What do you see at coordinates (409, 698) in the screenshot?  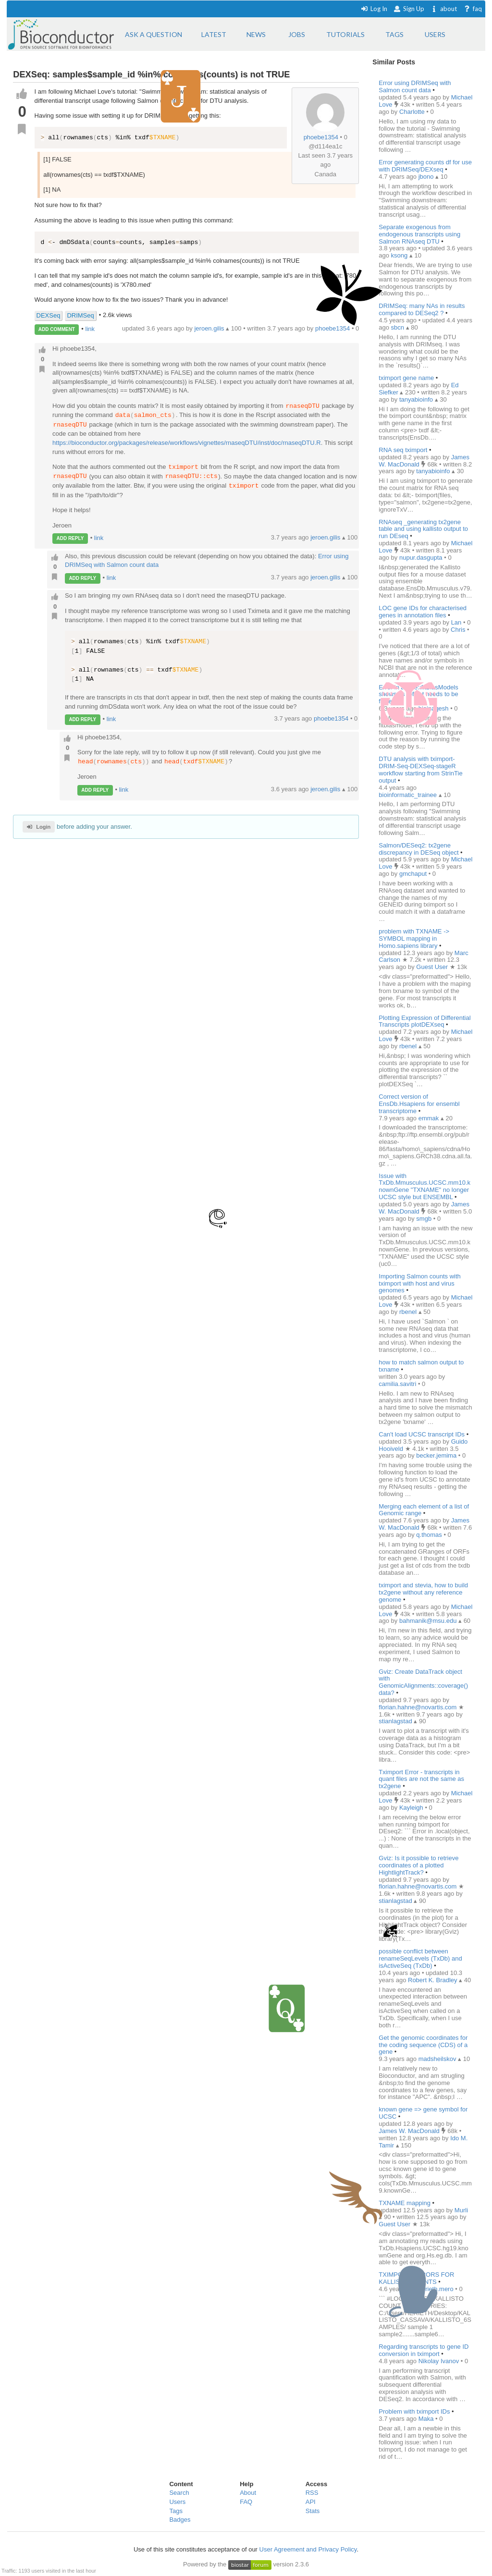 I see `access disc golf equipment or bag inventory` at bounding box center [409, 698].